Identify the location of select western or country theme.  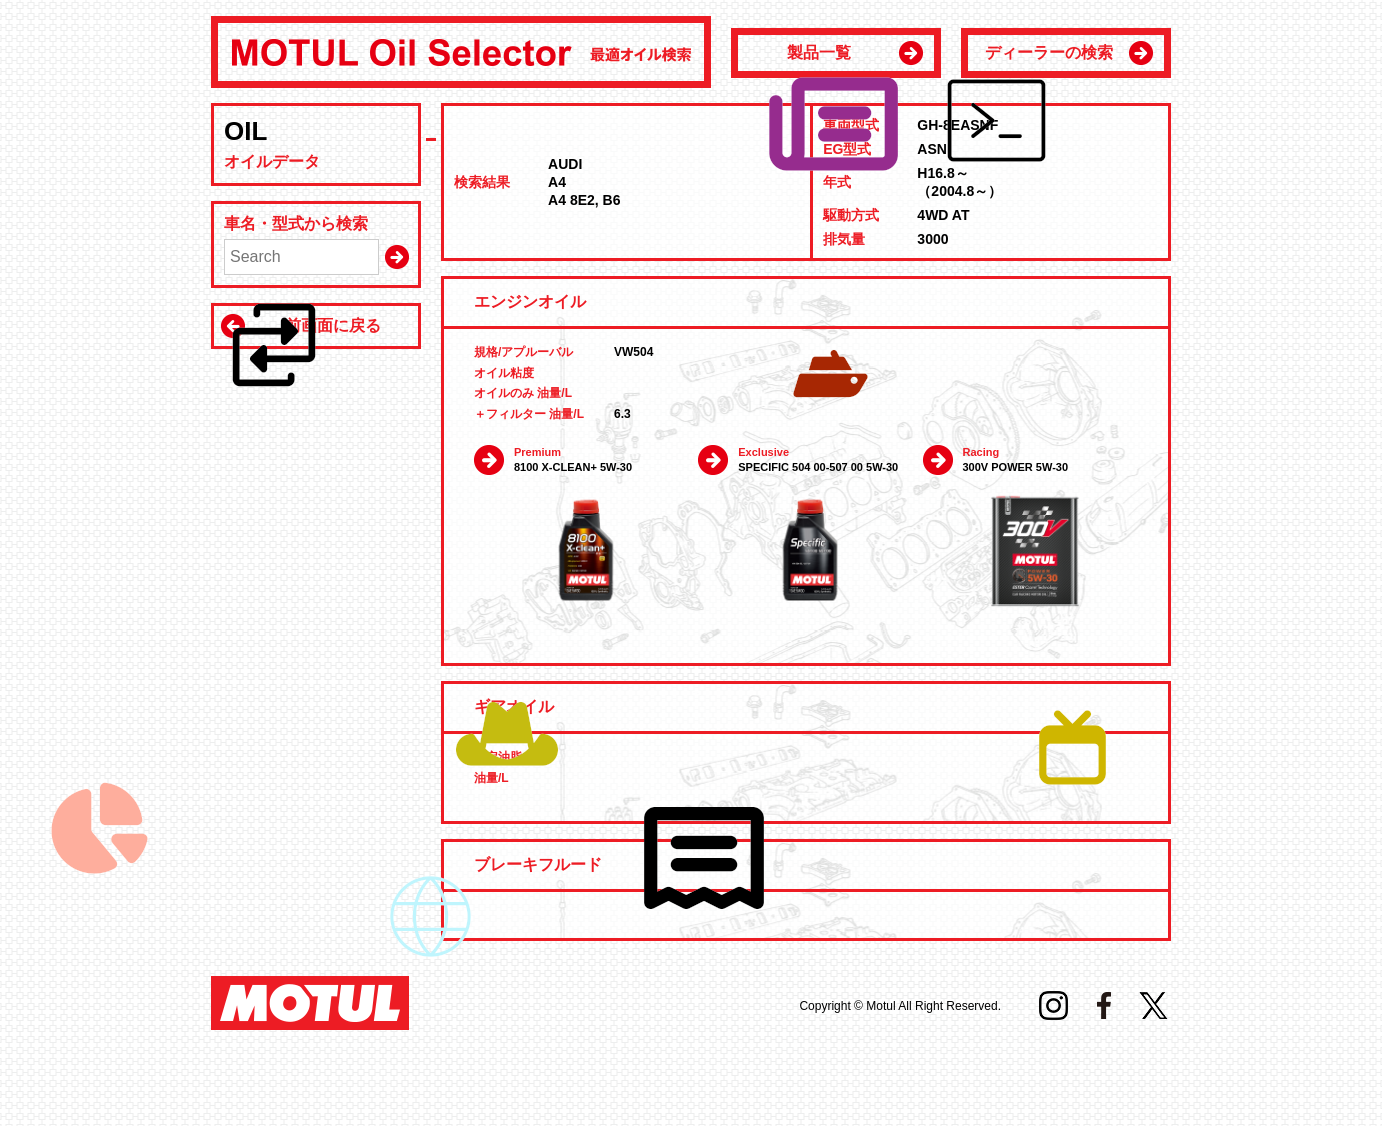
(507, 737).